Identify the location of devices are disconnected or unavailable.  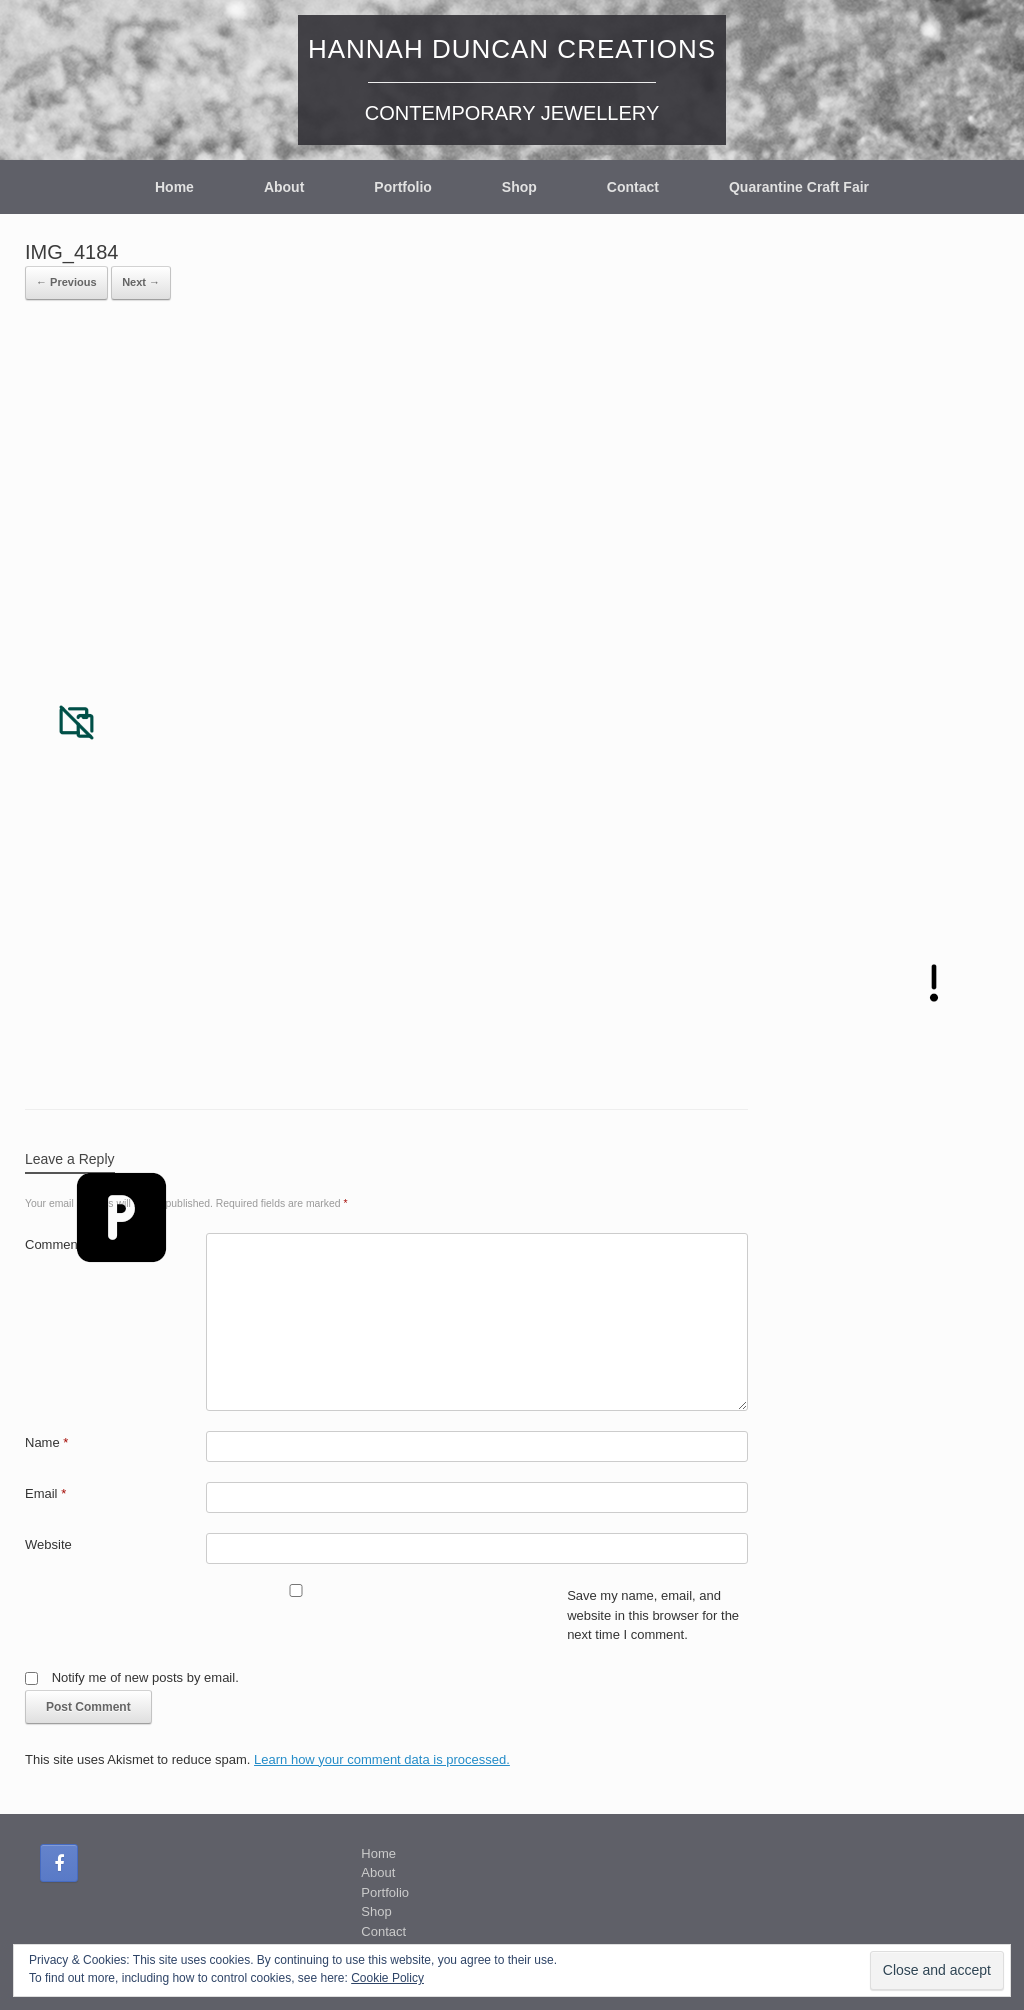
(76, 722).